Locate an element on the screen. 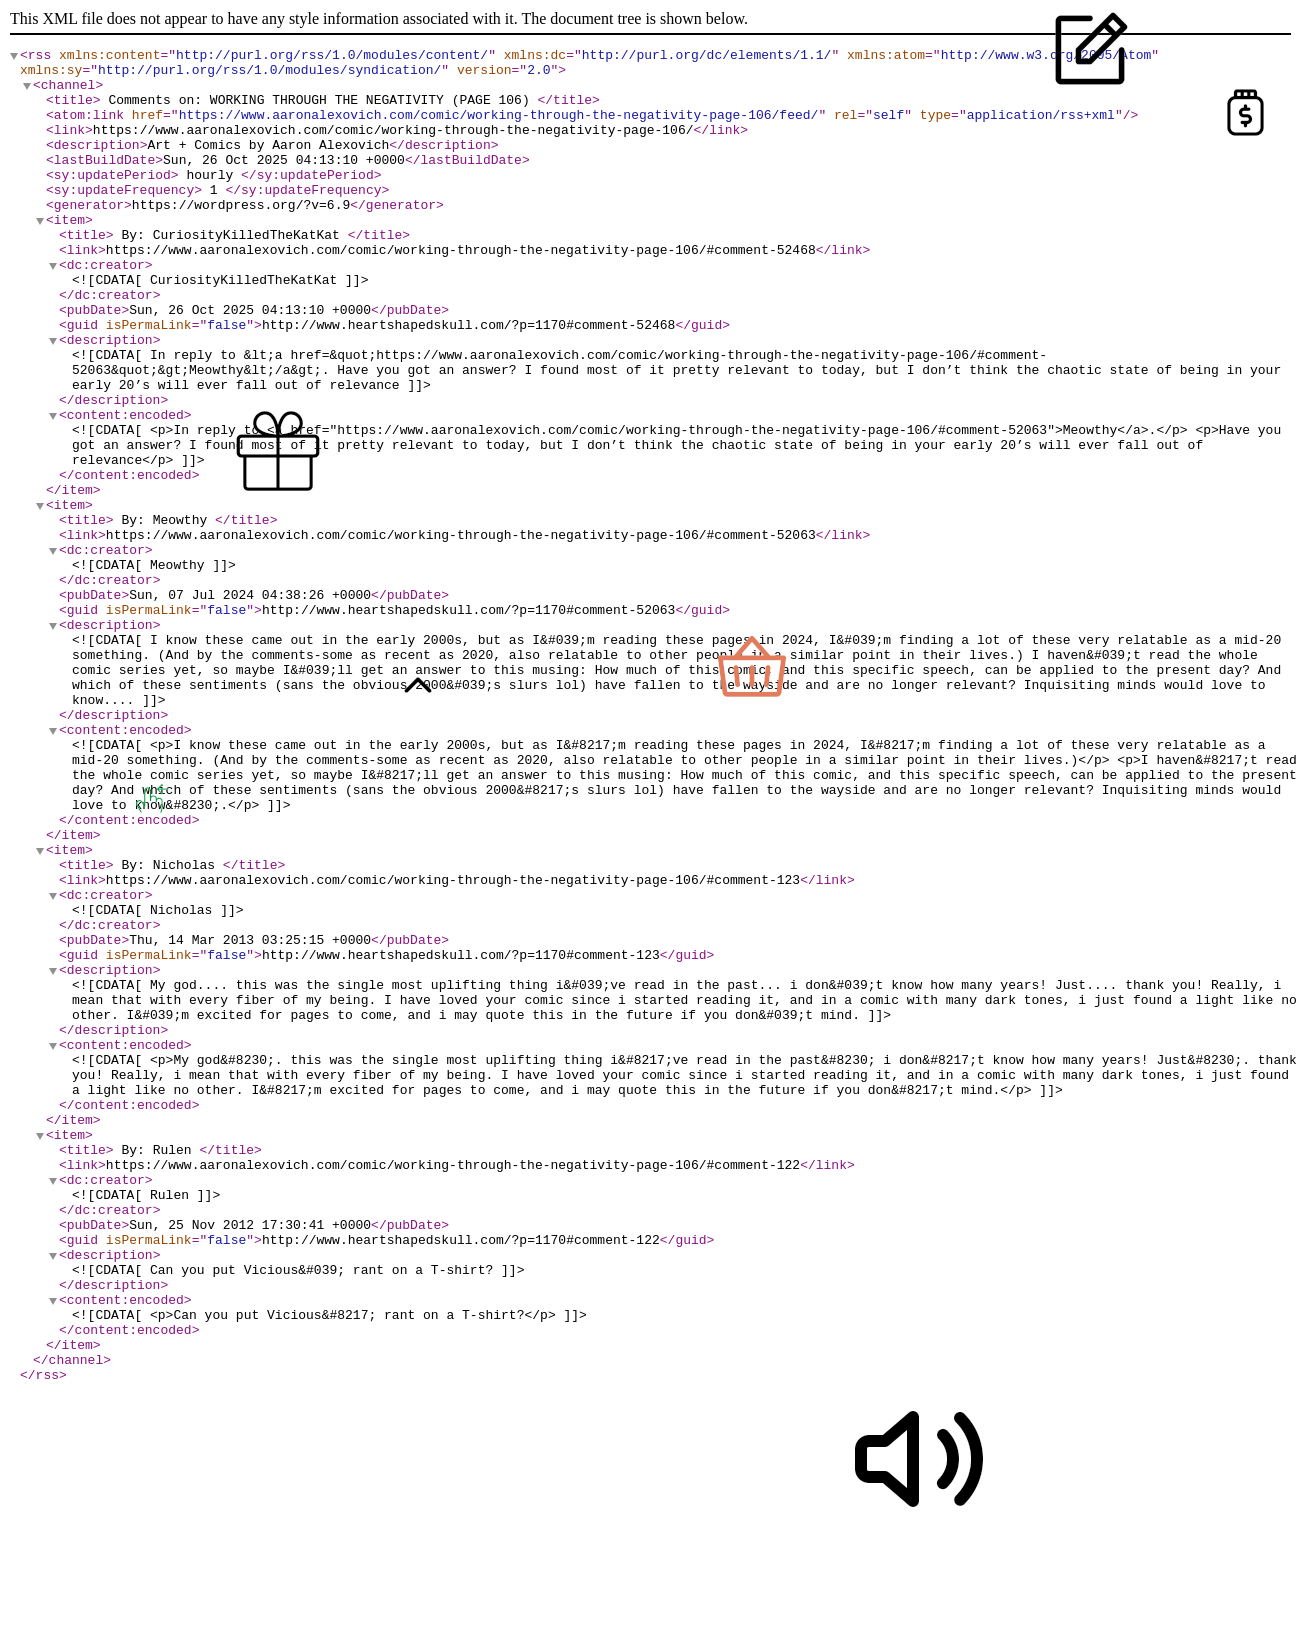  collapse an expanded section is located at coordinates (418, 685).